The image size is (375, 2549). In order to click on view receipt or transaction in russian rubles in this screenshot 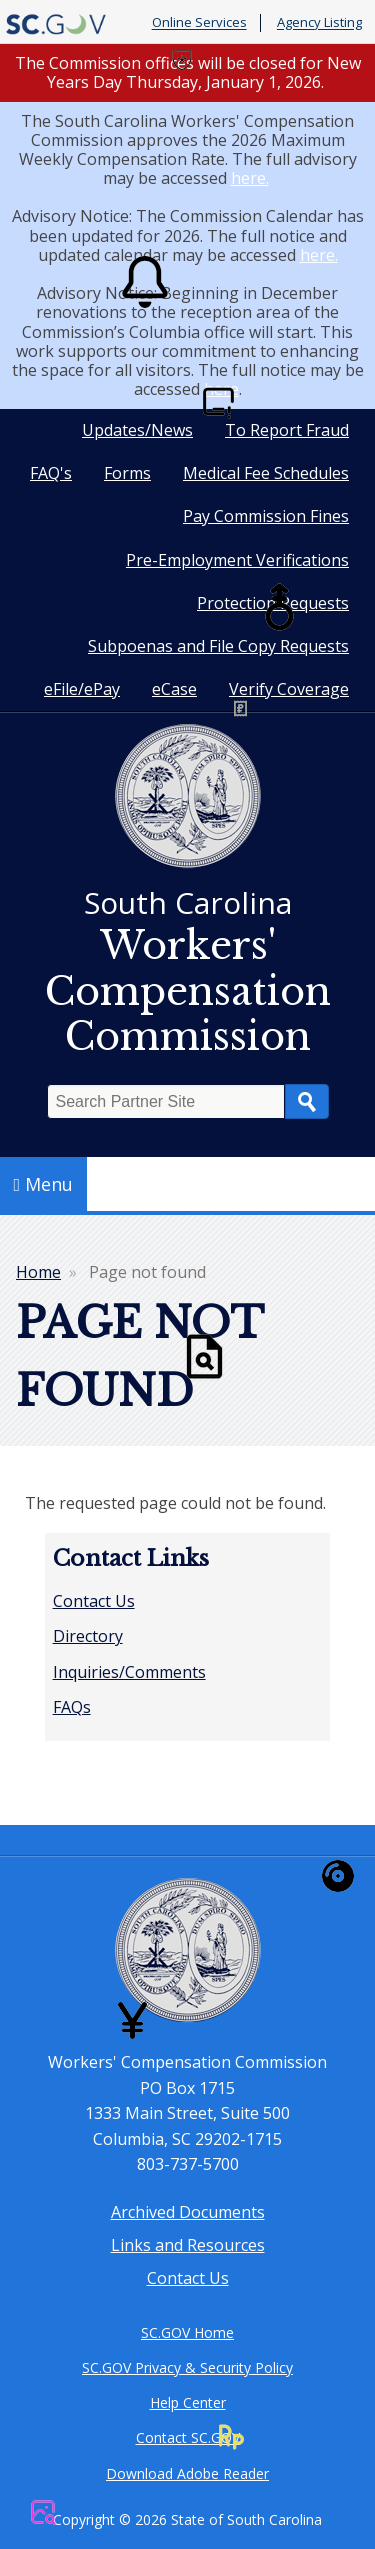, I will do `click(240, 708)`.